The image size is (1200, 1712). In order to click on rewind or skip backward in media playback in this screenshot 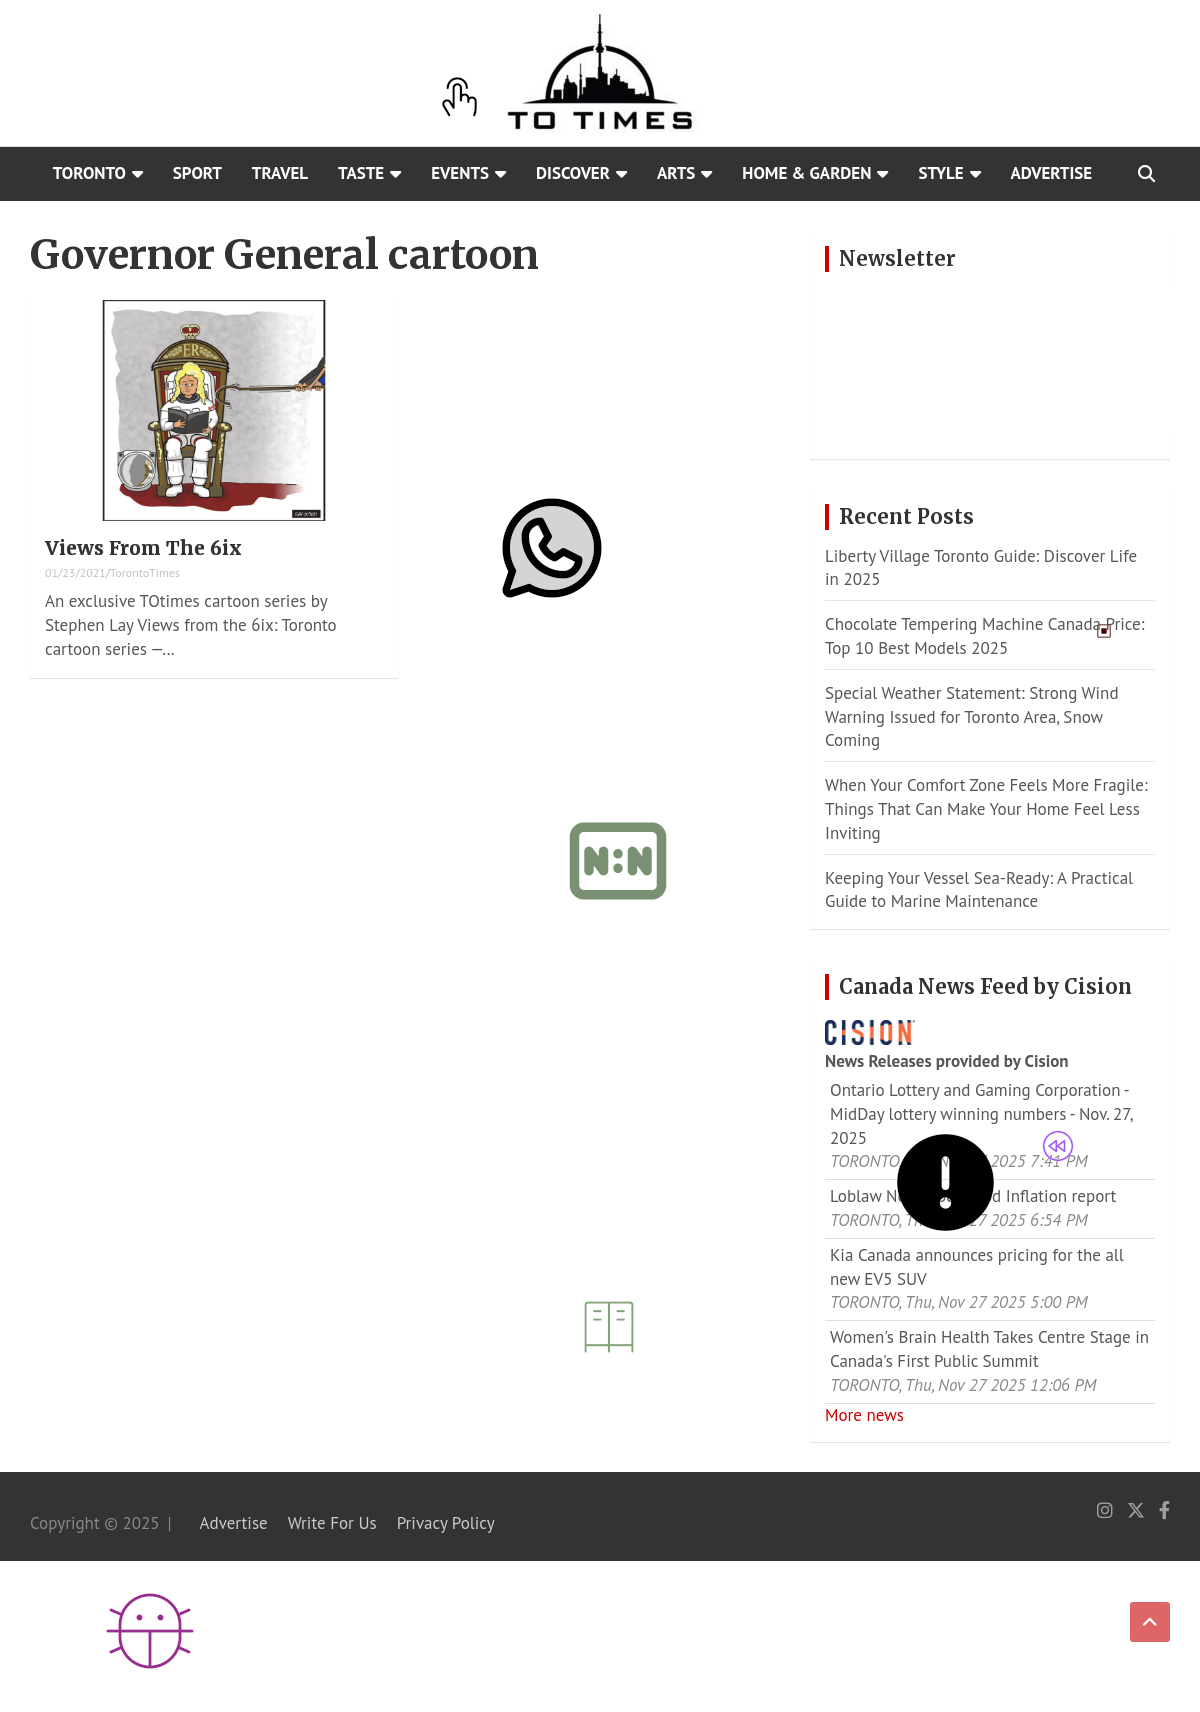, I will do `click(1058, 1146)`.